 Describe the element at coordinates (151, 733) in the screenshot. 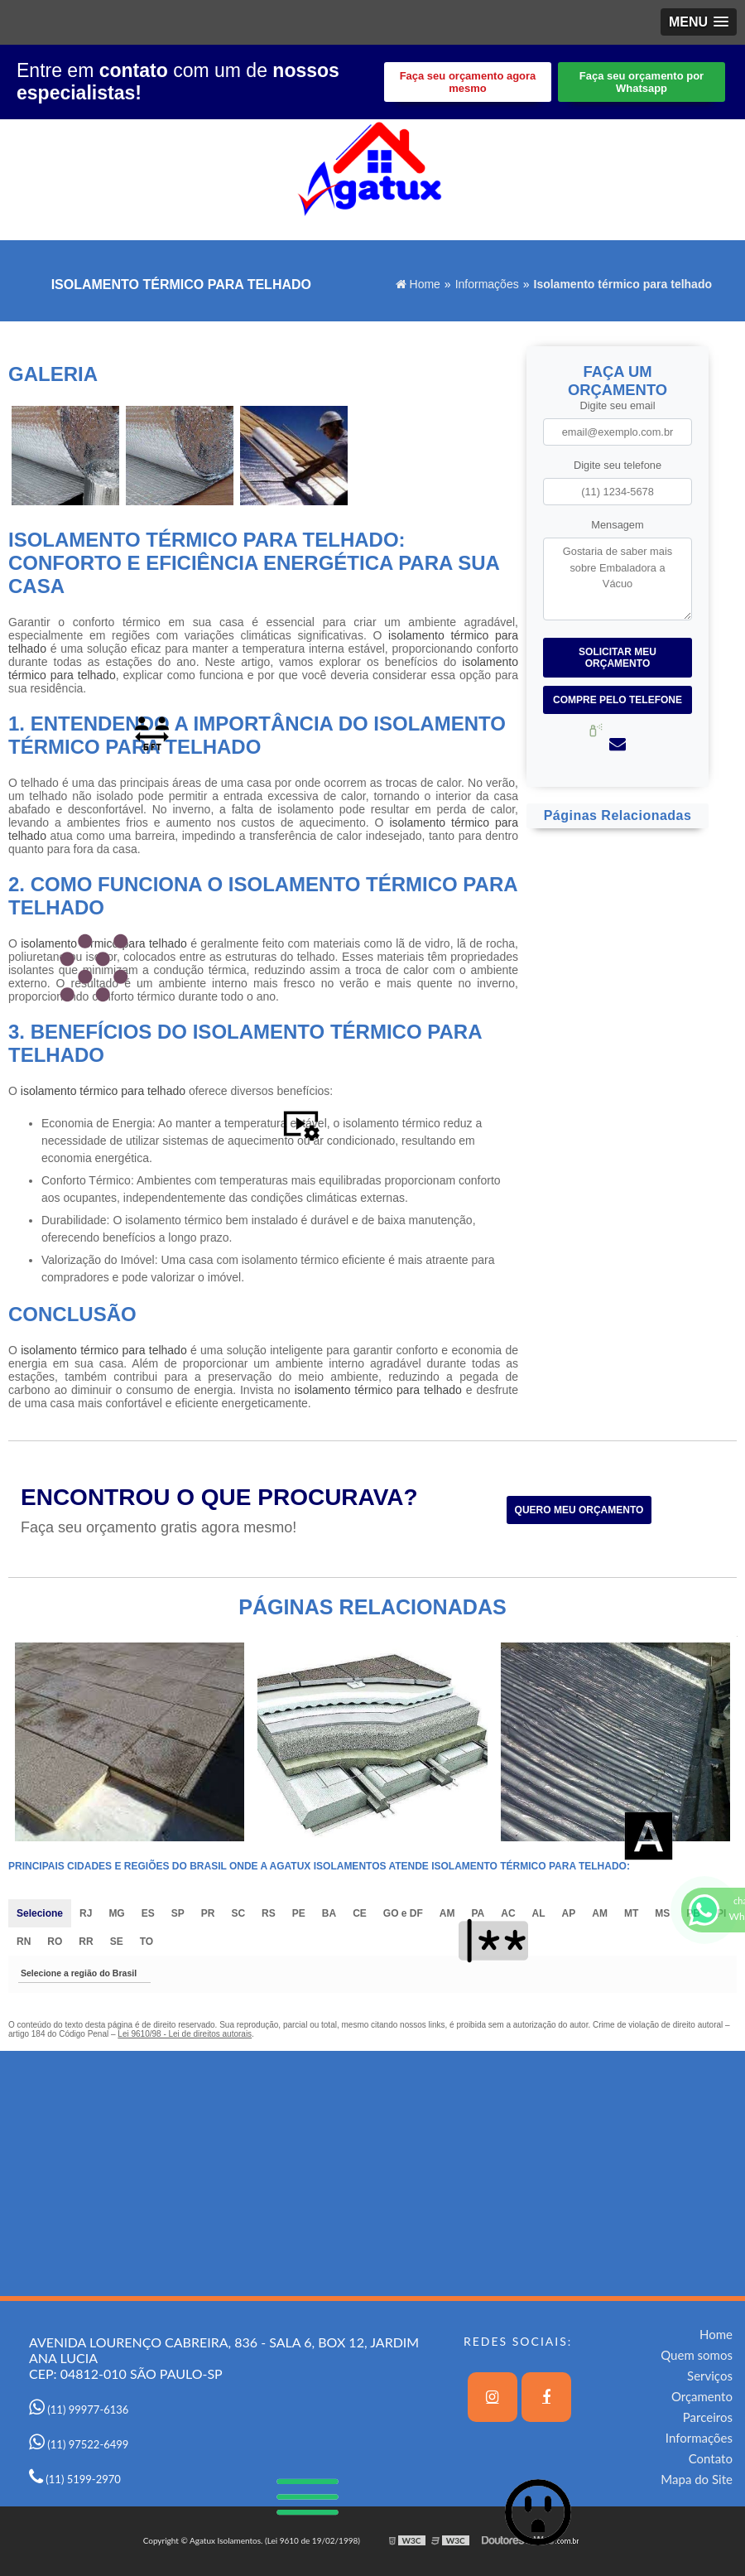

I see `indicates social distancing requirement of 6 feet` at that location.